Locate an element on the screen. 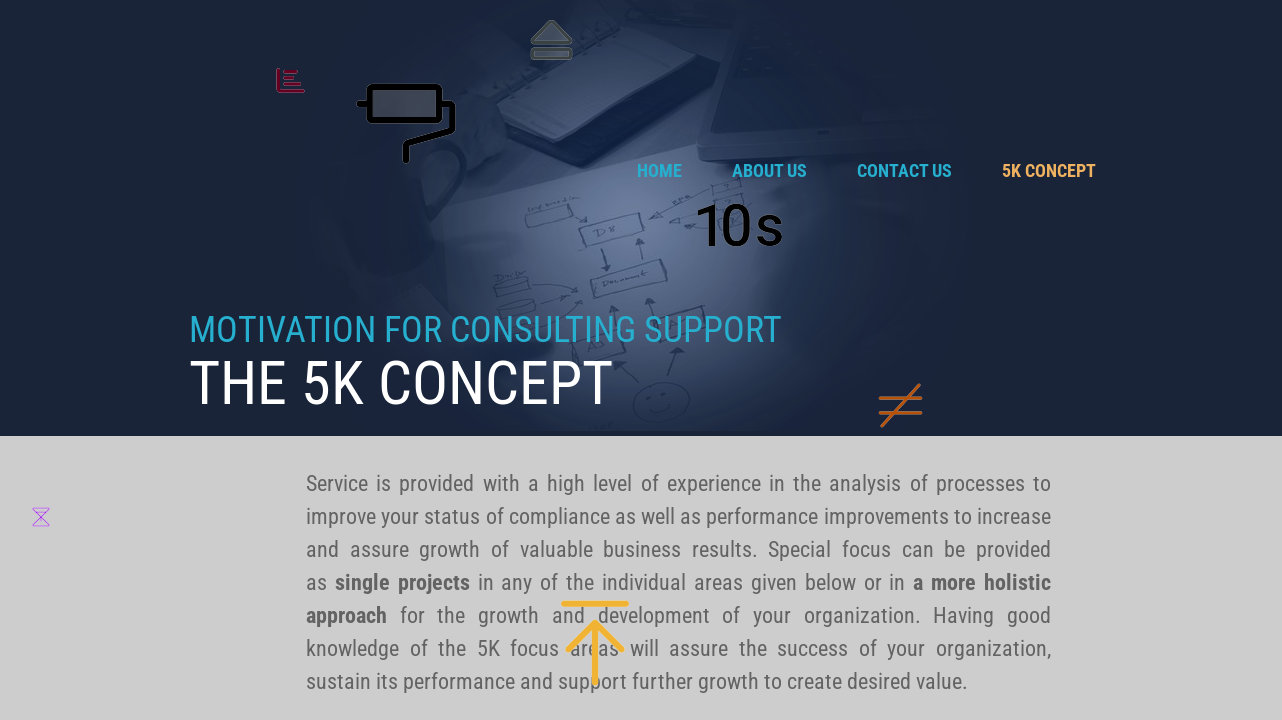  set a 10-second timer is located at coordinates (740, 225).